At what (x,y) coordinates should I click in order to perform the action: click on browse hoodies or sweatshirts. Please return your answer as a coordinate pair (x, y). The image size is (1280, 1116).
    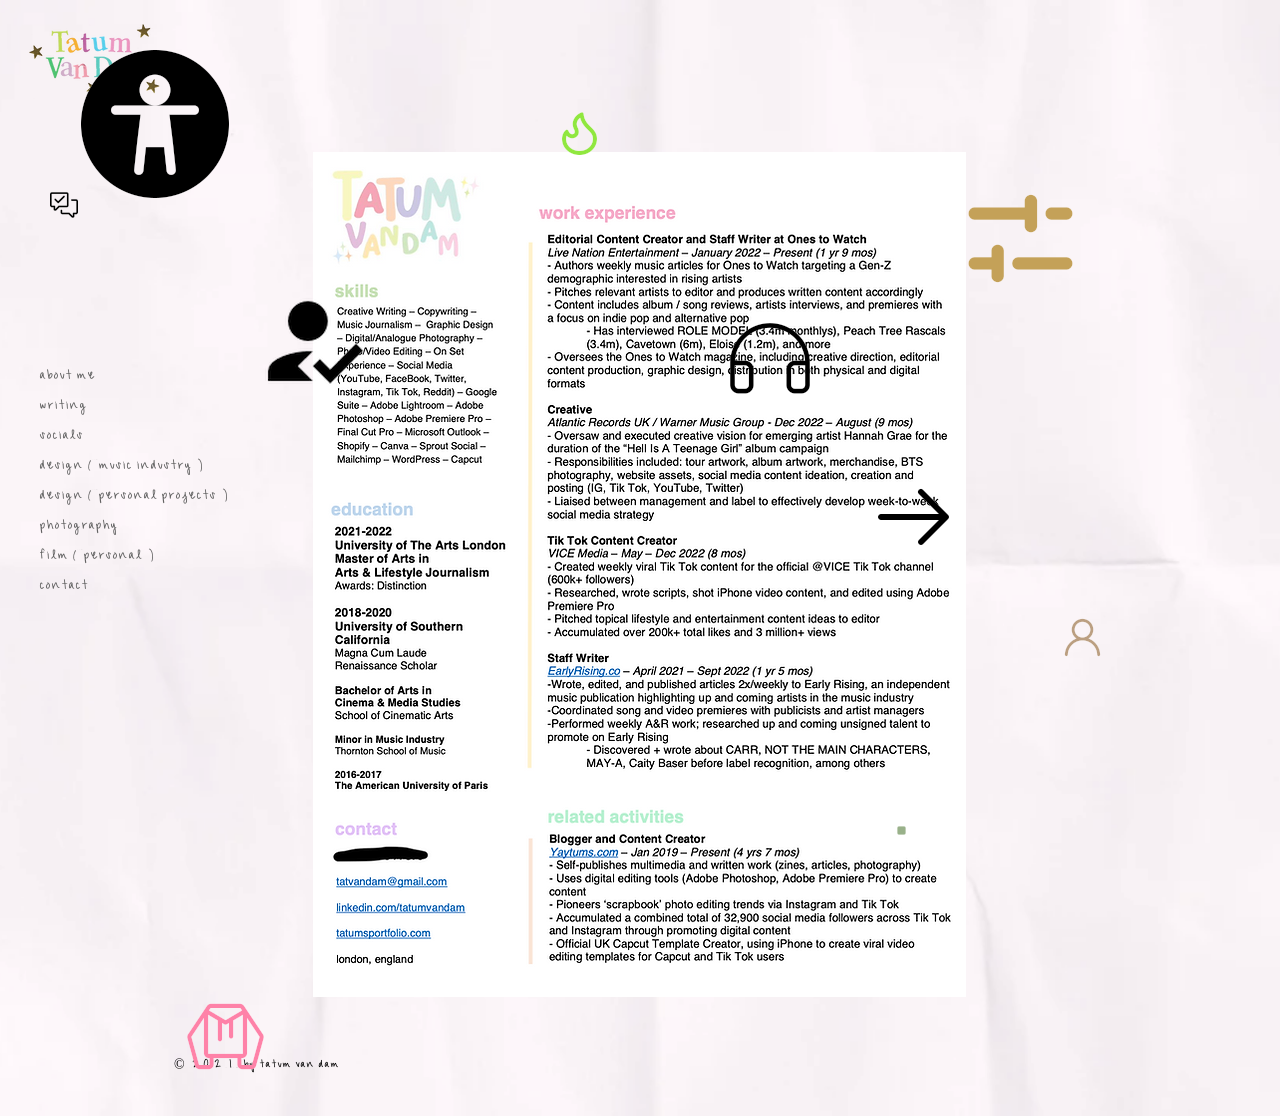
    Looking at the image, I should click on (225, 1036).